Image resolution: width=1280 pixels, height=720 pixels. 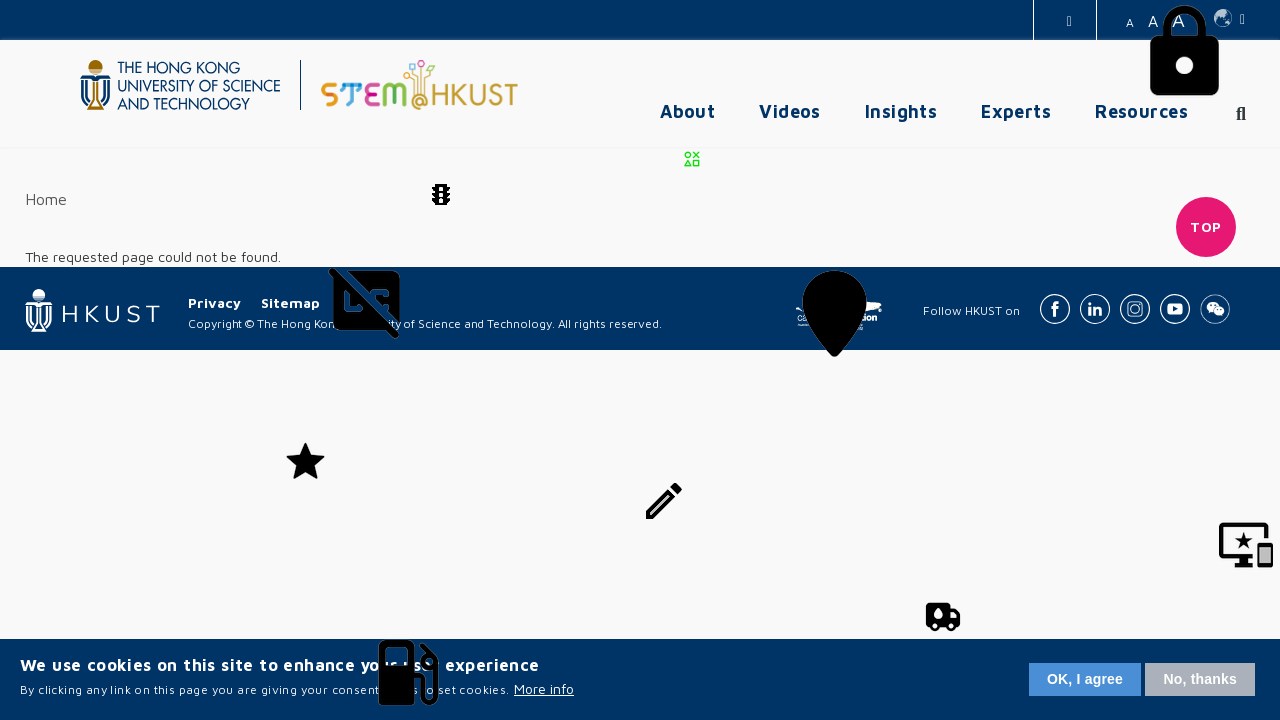 I want to click on mark a location on the map, so click(x=834, y=313).